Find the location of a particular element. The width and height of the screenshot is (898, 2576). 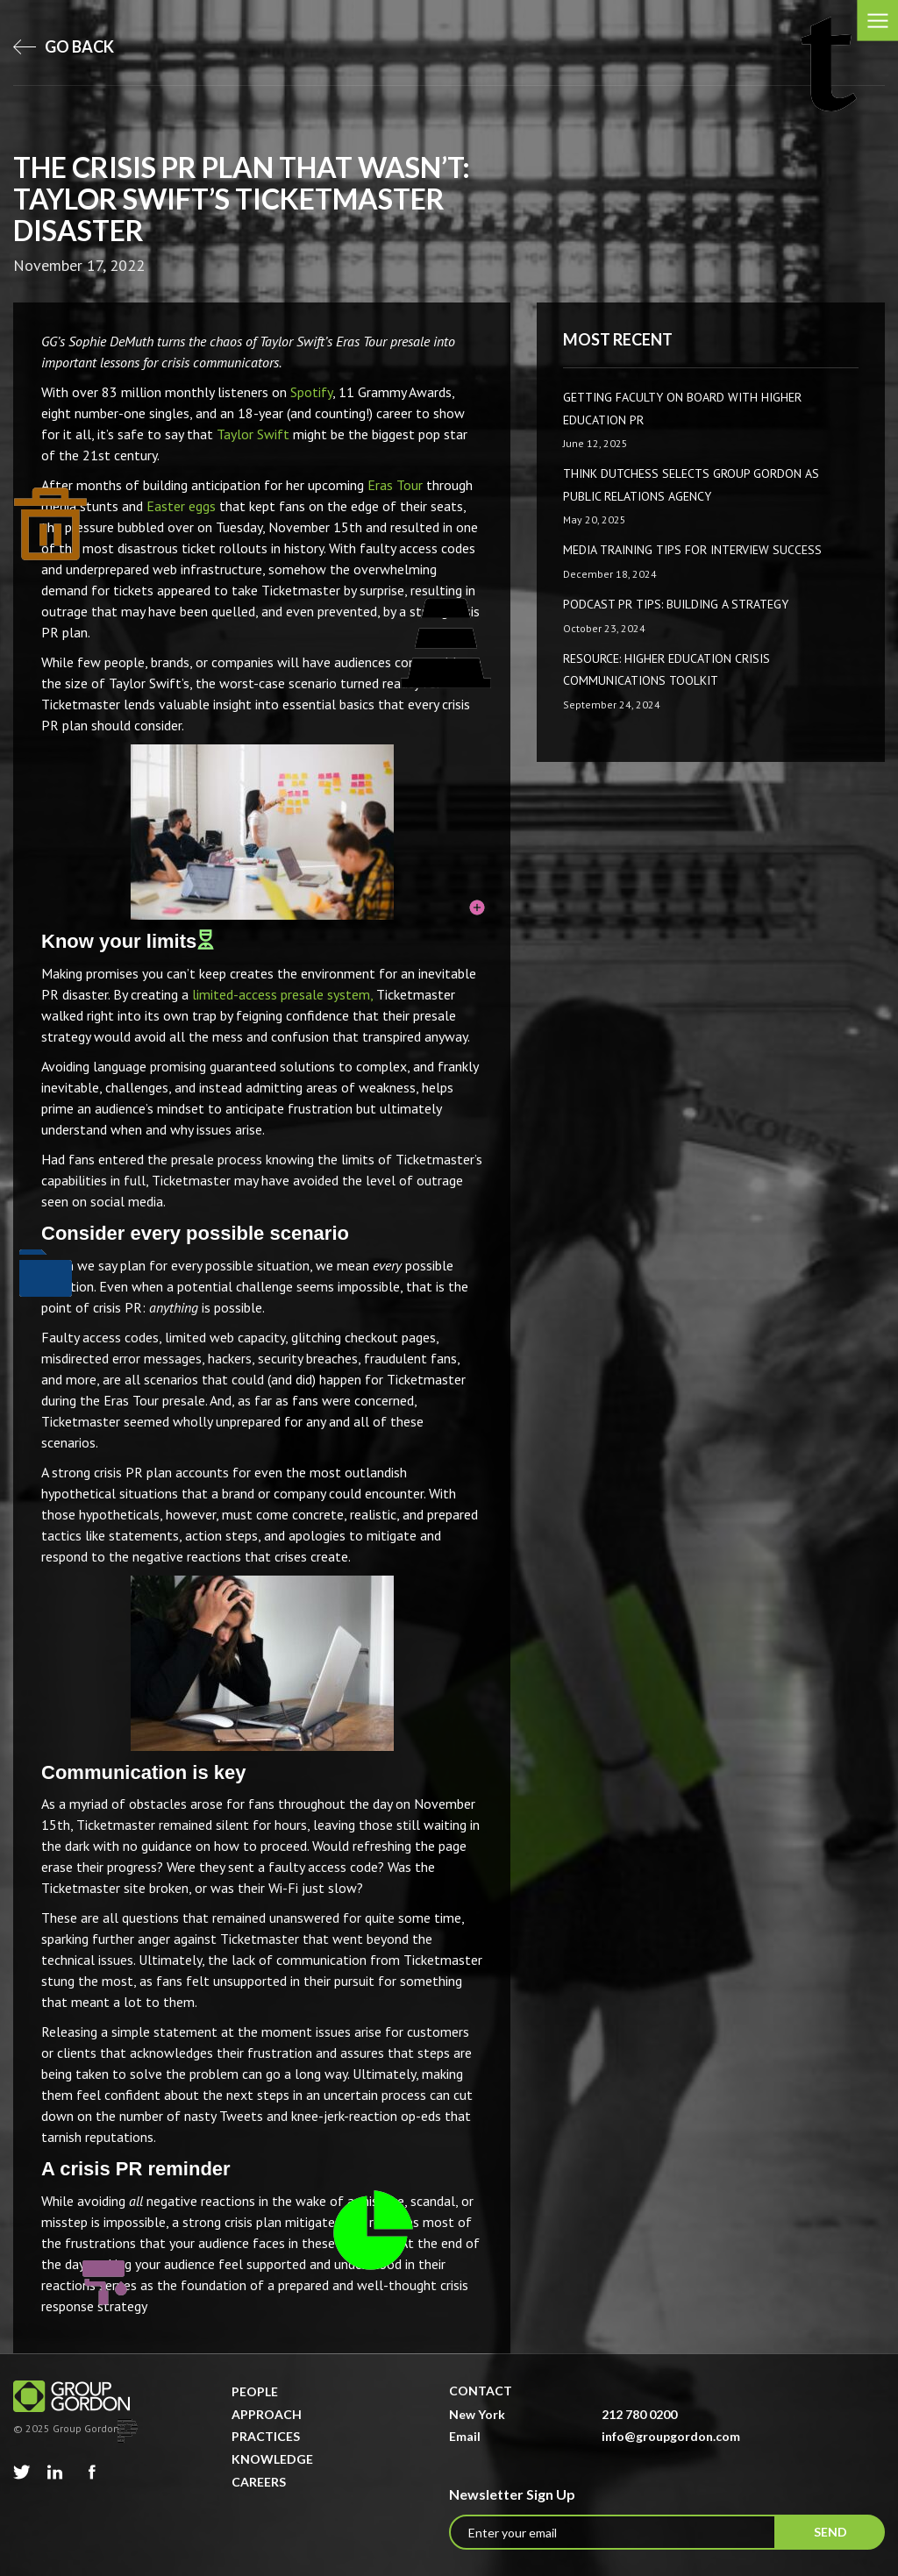

open folder to view files is located at coordinates (46, 1273).